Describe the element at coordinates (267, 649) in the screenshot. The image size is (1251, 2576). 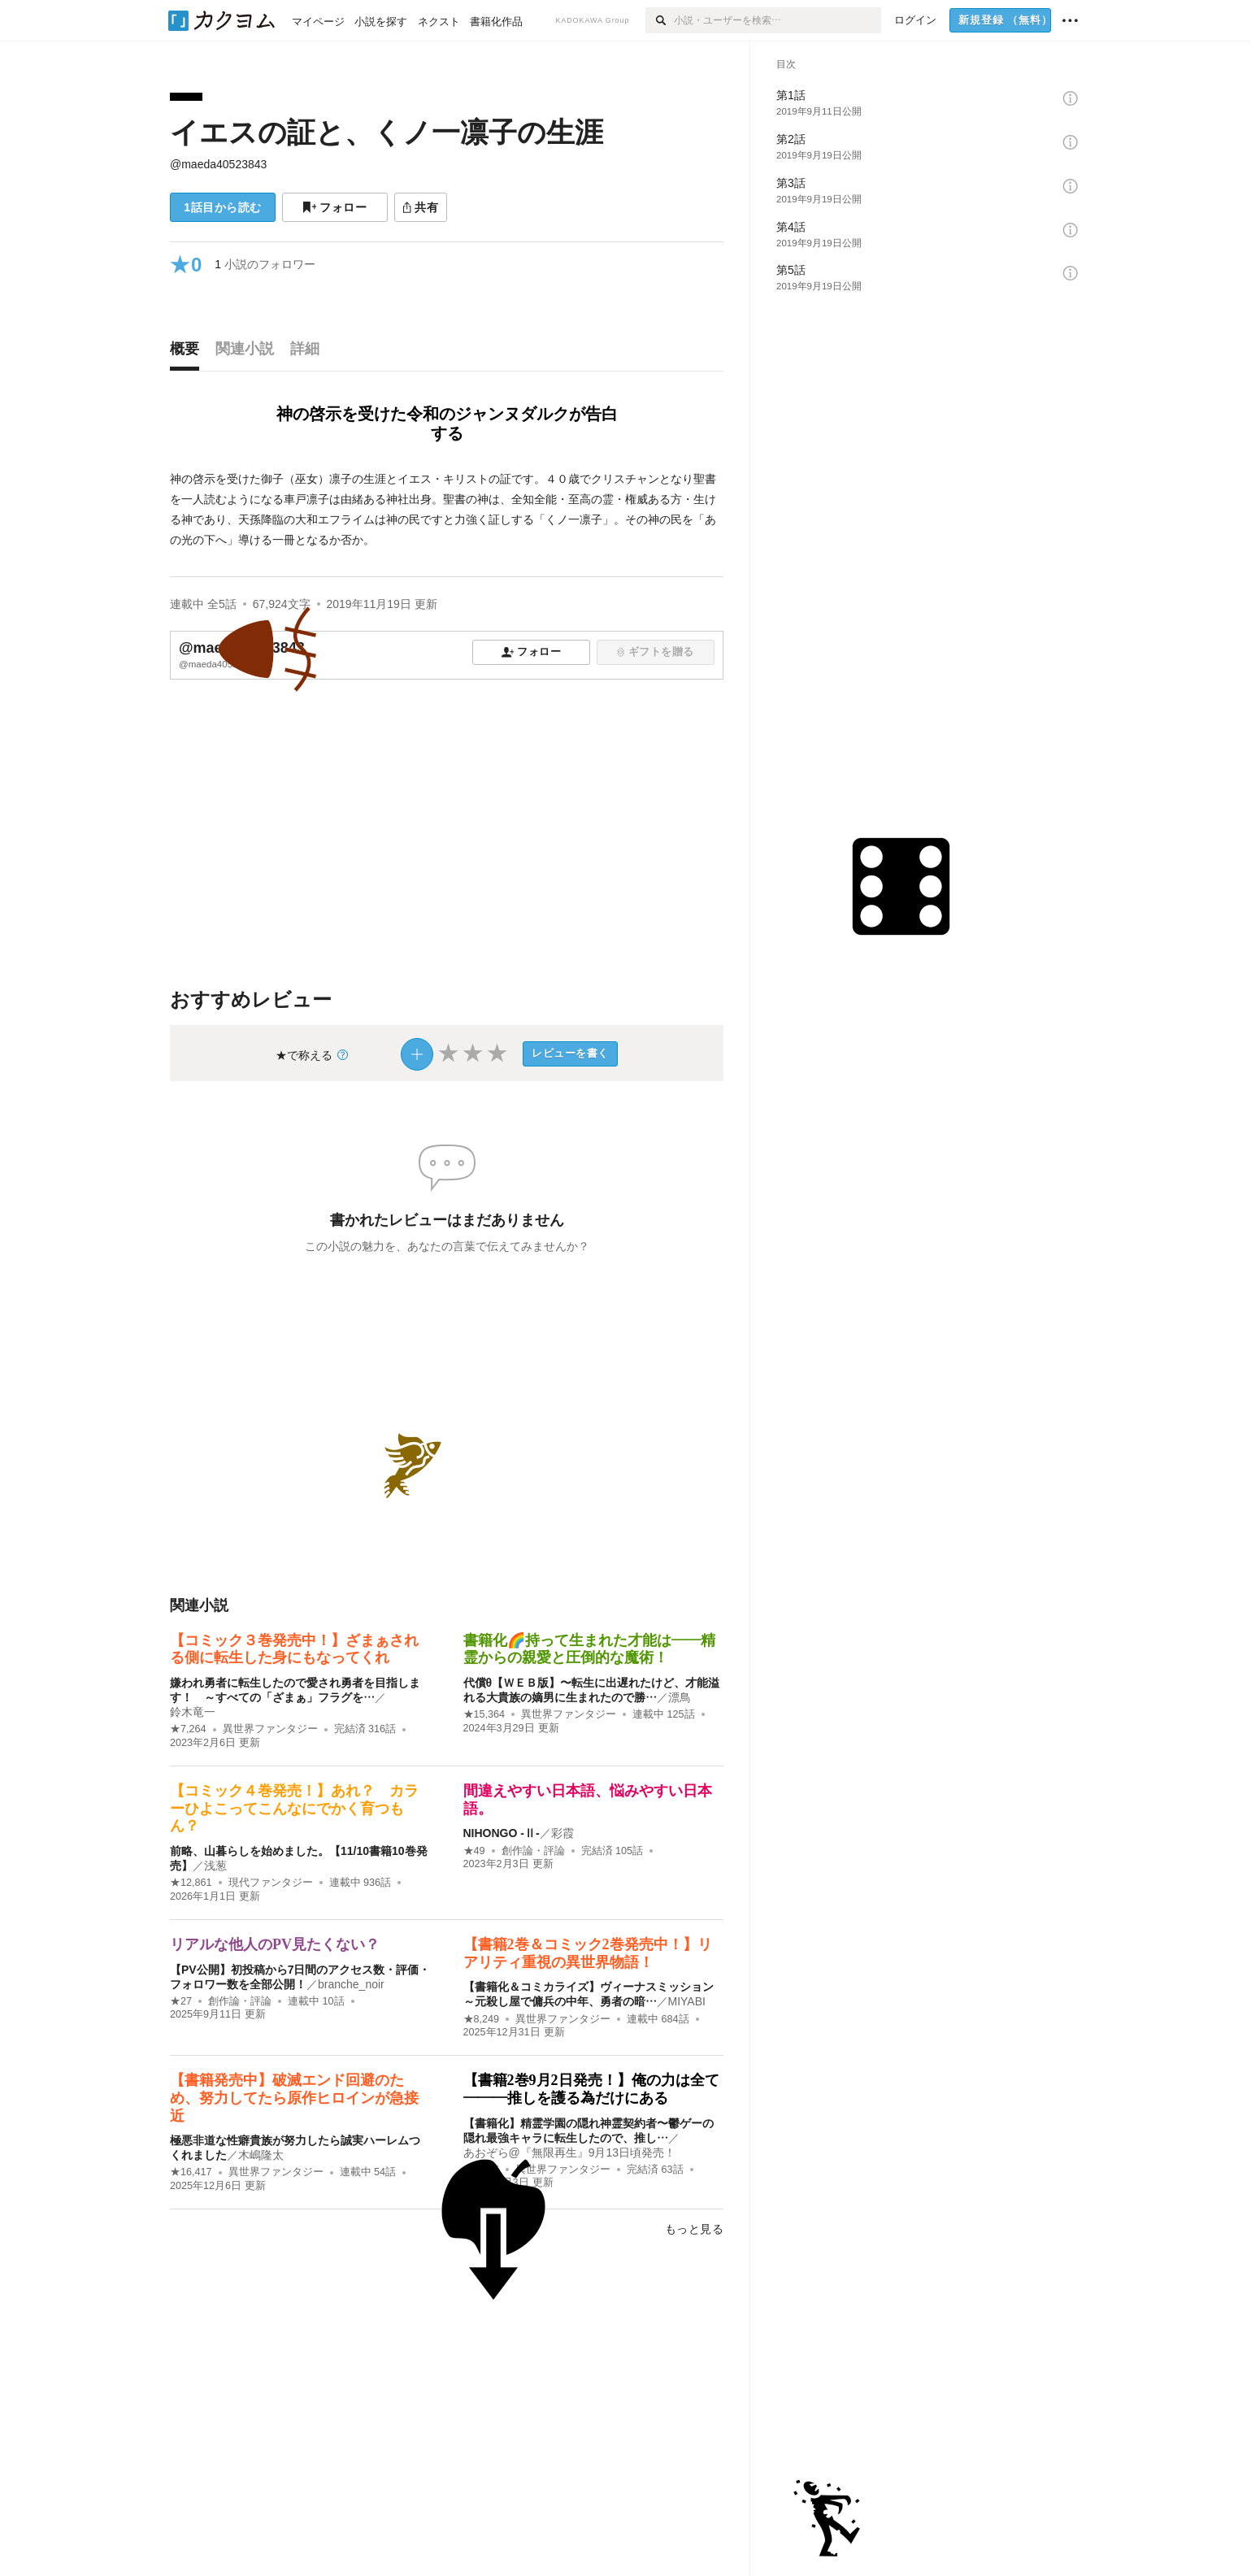
I see `toggle fog lights on or off` at that location.